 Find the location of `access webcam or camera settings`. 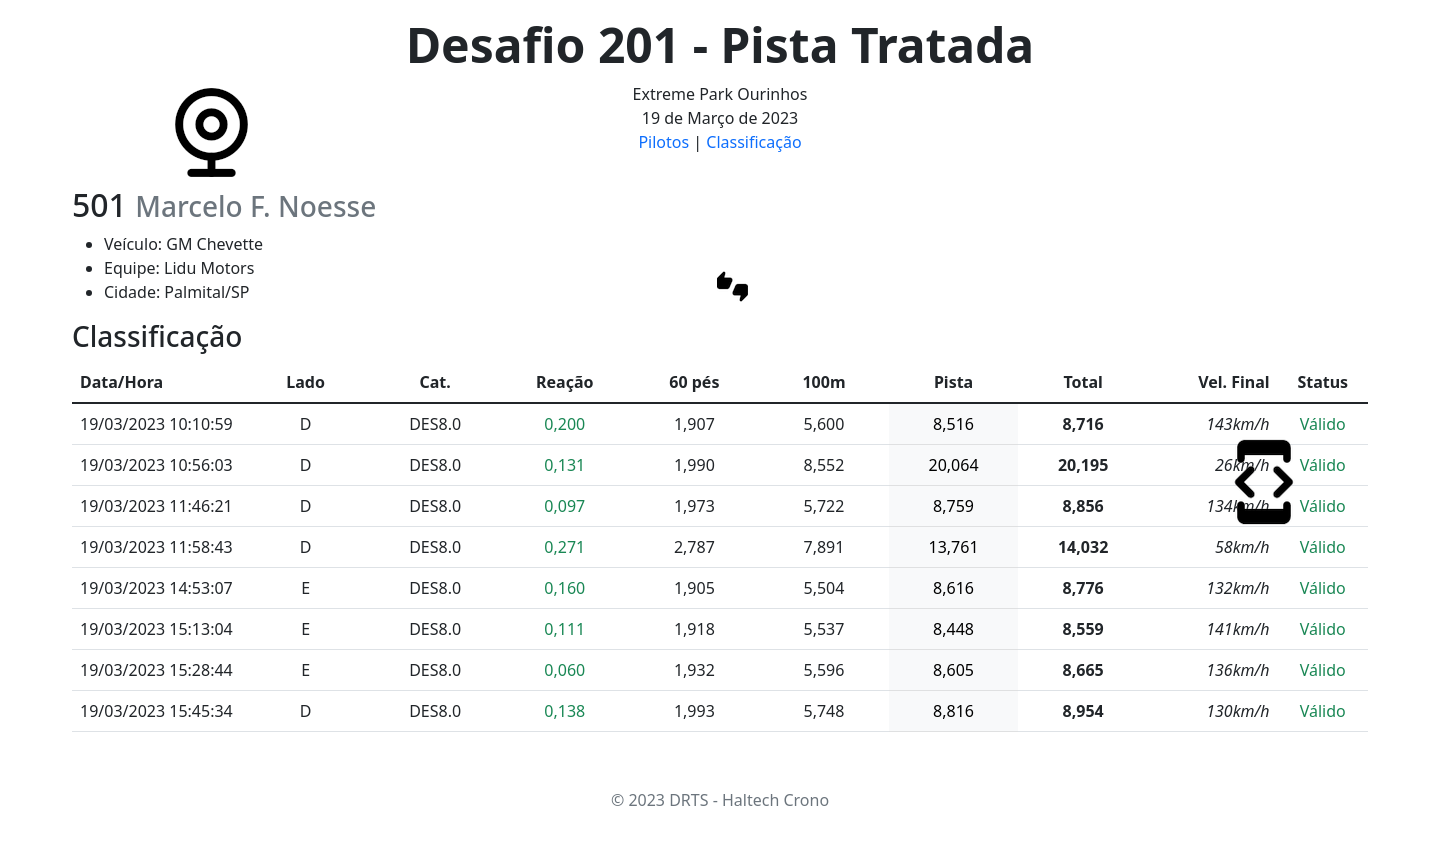

access webcam or camera settings is located at coordinates (211, 132).